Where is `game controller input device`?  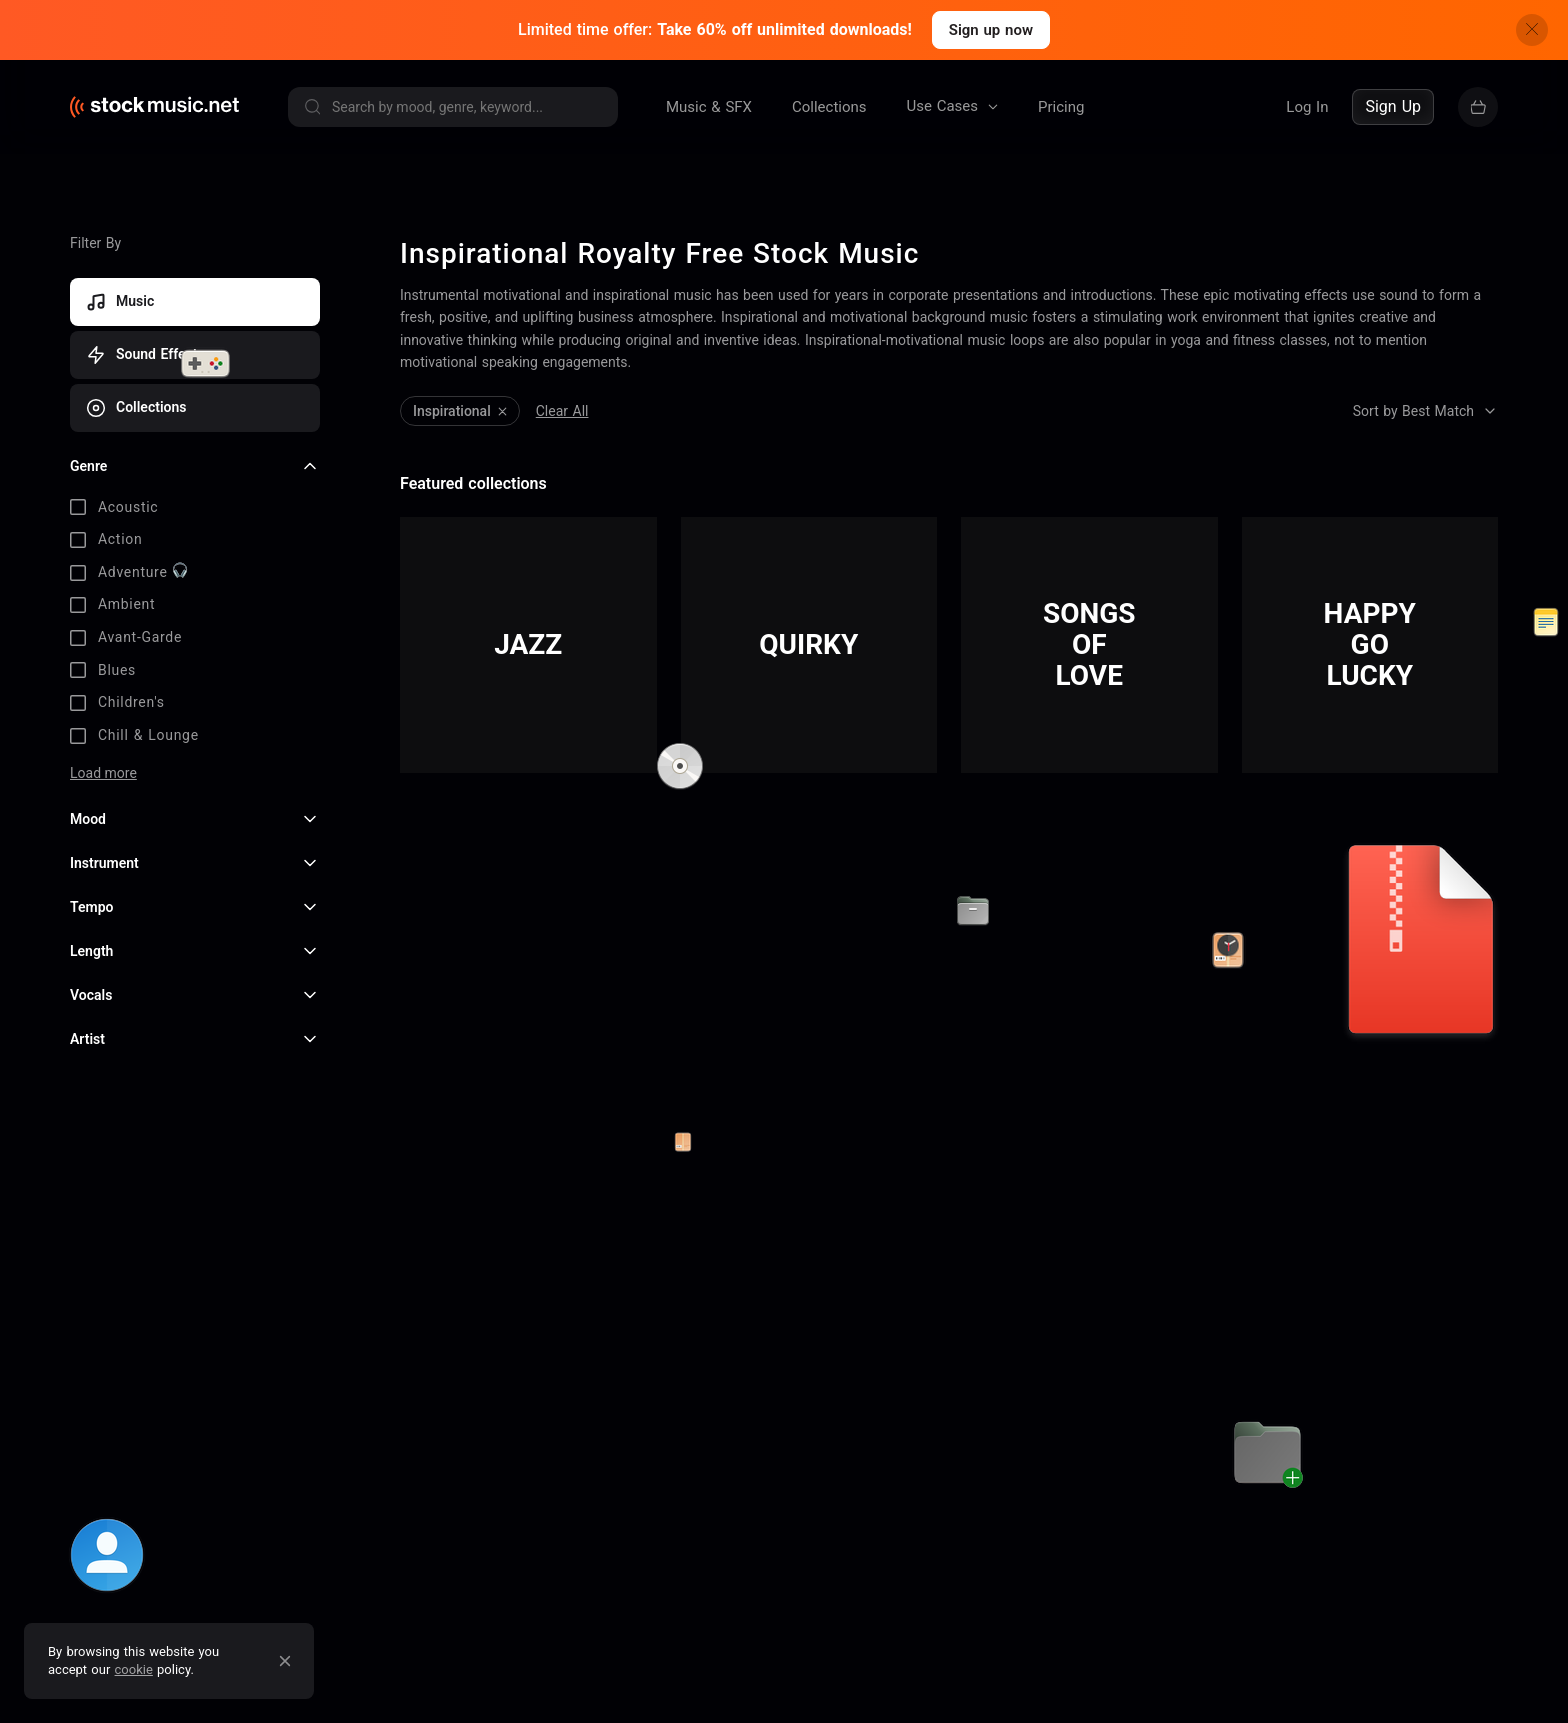 game controller input device is located at coordinates (205, 363).